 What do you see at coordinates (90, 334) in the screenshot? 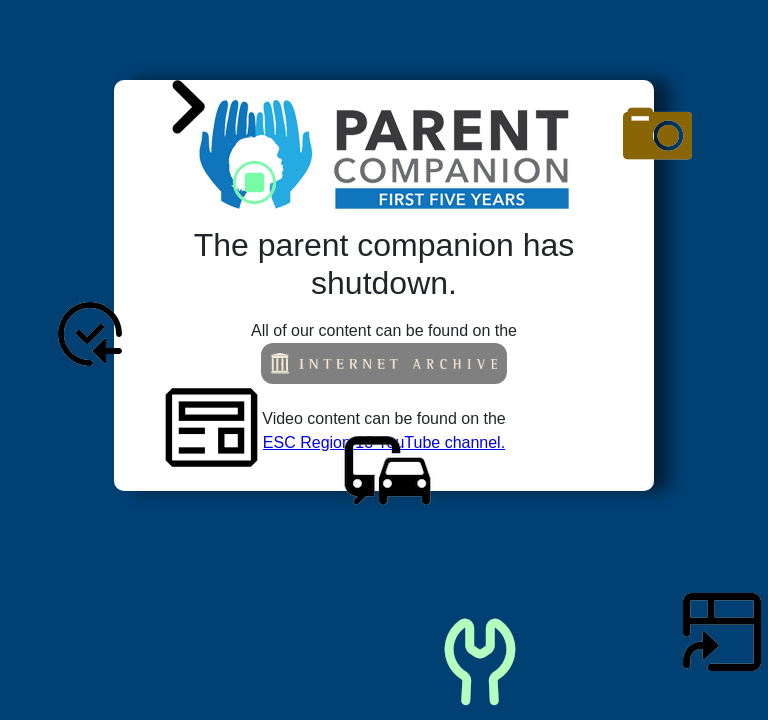
I see `indicates a tracked issue has been closed and completed` at bounding box center [90, 334].